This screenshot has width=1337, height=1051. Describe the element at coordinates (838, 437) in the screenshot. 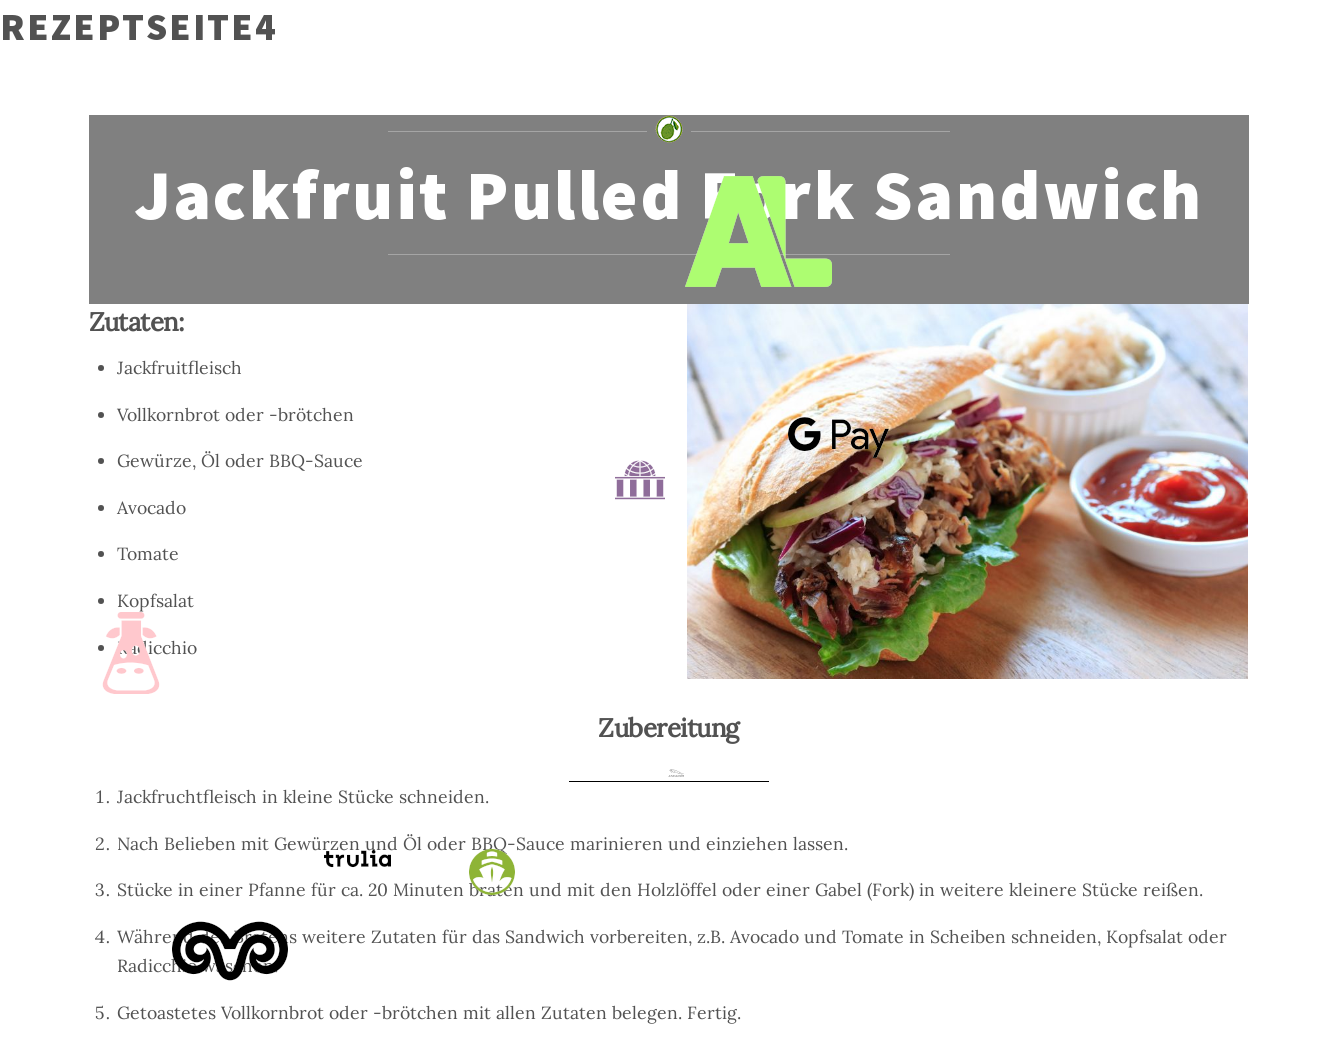

I see `pay with google pay` at that location.